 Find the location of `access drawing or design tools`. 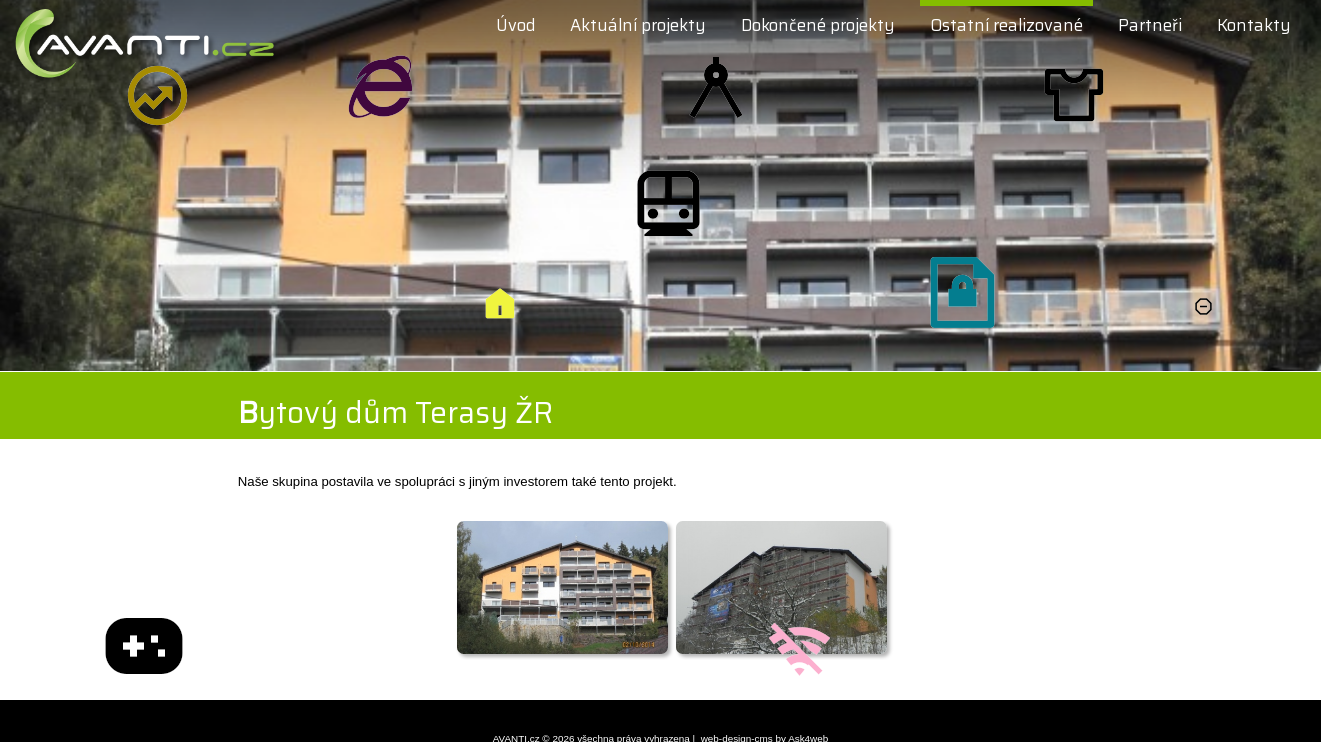

access drawing or design tools is located at coordinates (716, 87).